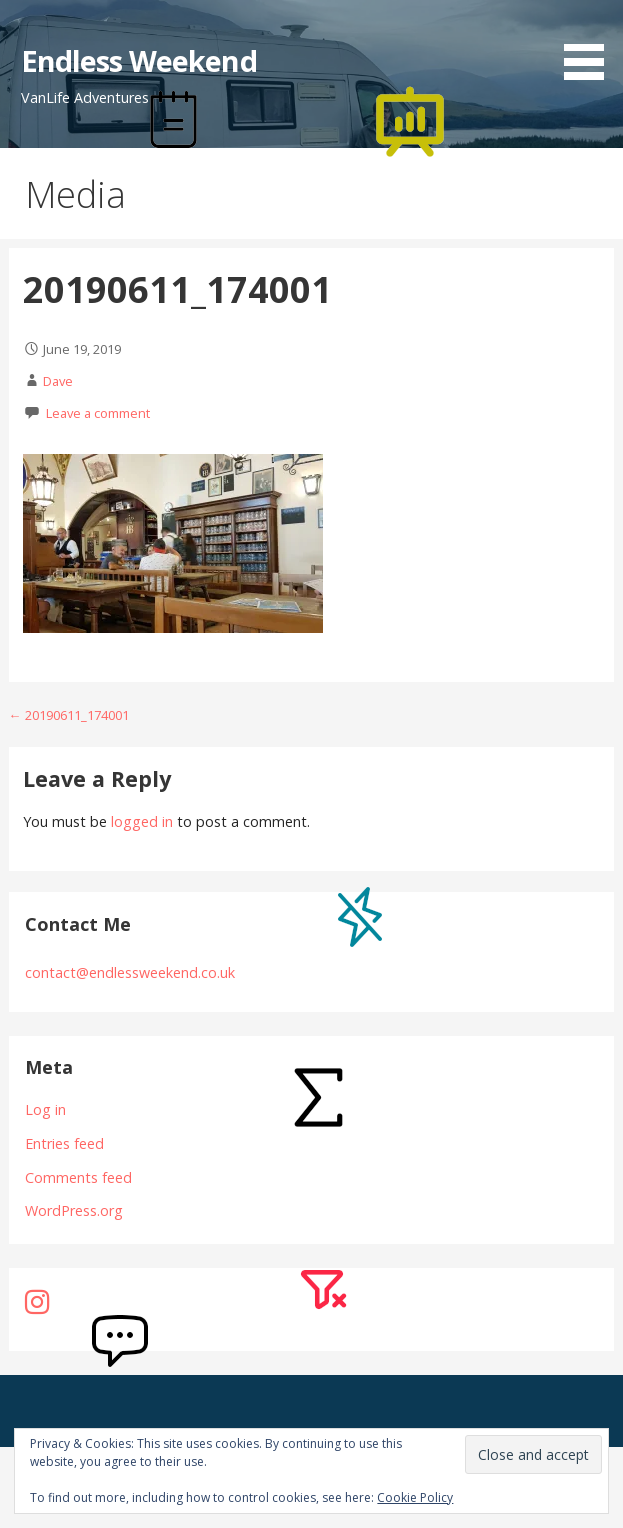  Describe the element at coordinates (410, 123) in the screenshot. I see `view presentation with chart data` at that location.